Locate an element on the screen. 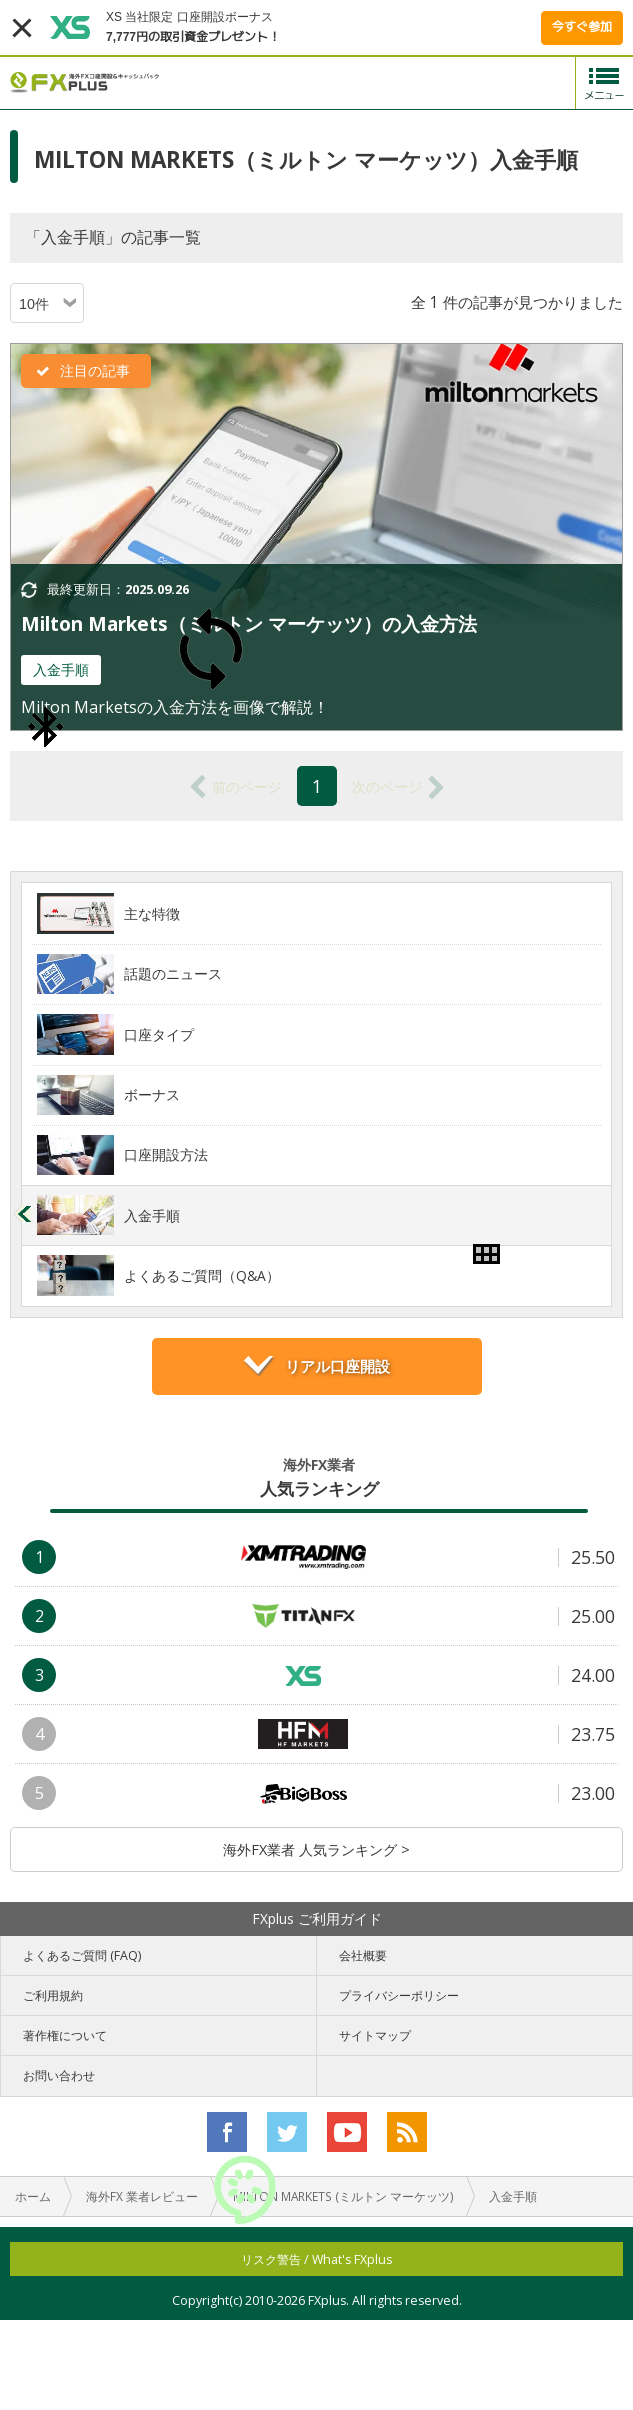 The height and width of the screenshot is (2410, 633). switch to grid view layout is located at coordinates (486, 1255).